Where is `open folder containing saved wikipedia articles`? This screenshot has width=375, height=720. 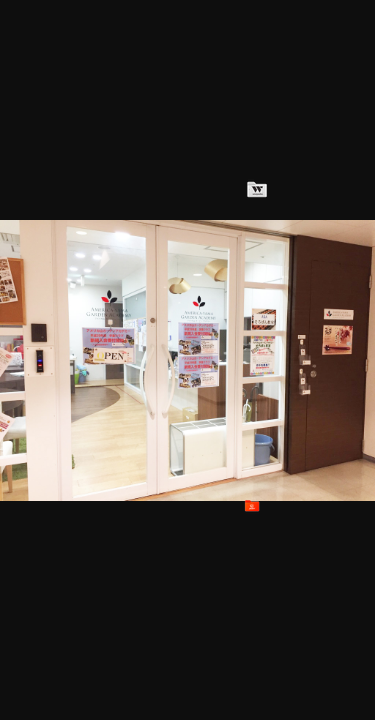
open folder containing saved wikipedia articles is located at coordinates (257, 190).